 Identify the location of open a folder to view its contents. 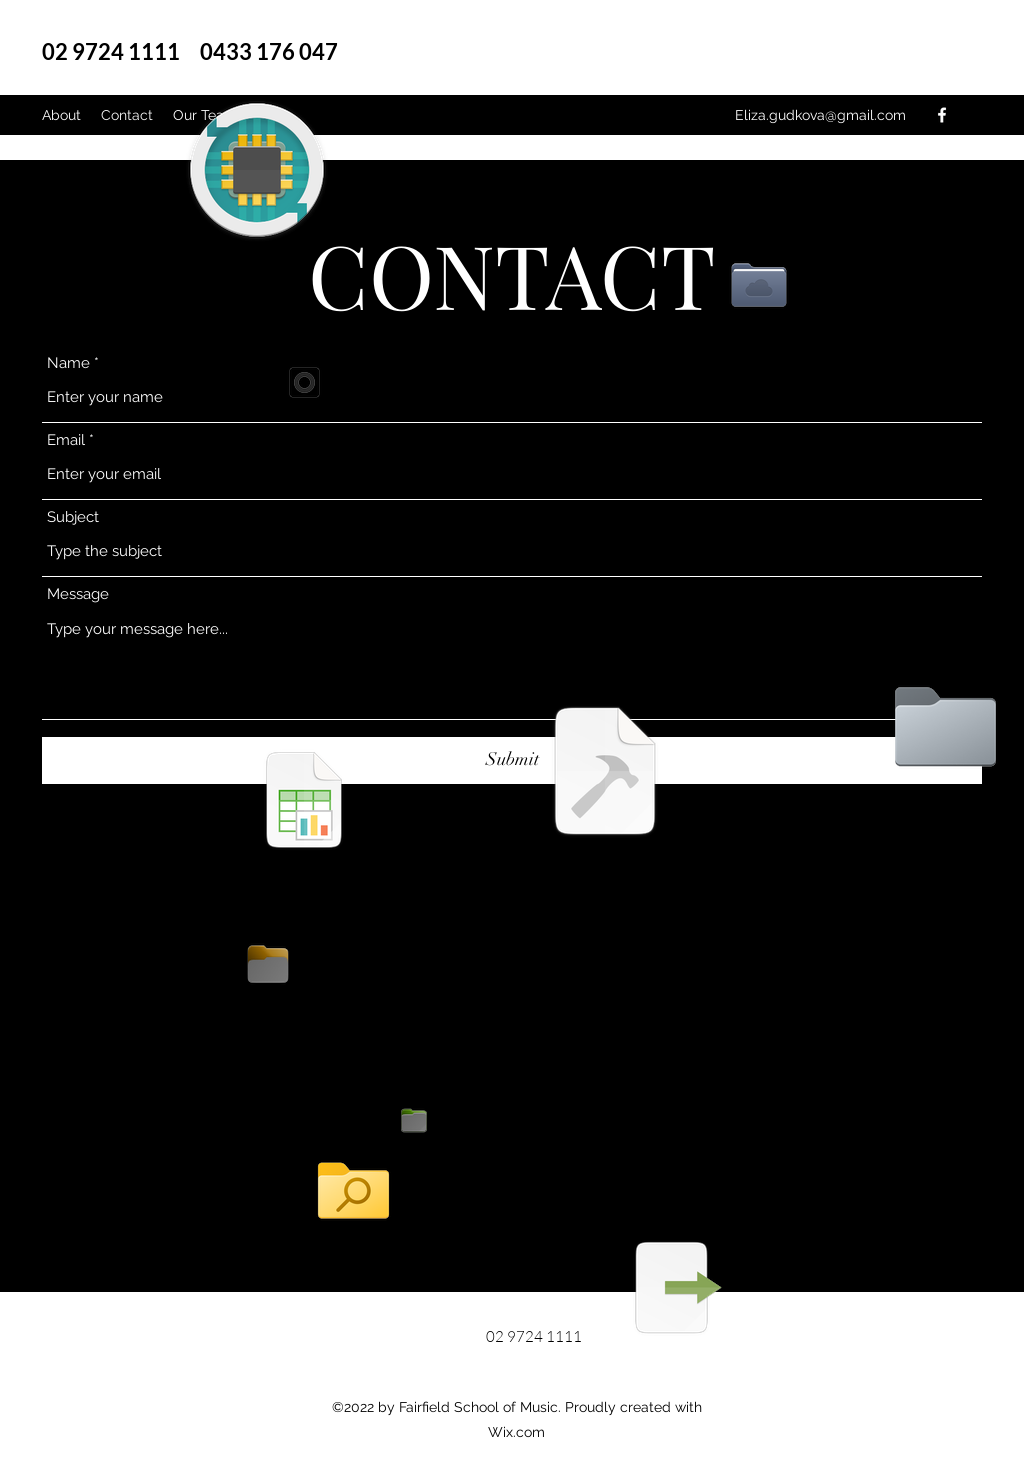
(945, 729).